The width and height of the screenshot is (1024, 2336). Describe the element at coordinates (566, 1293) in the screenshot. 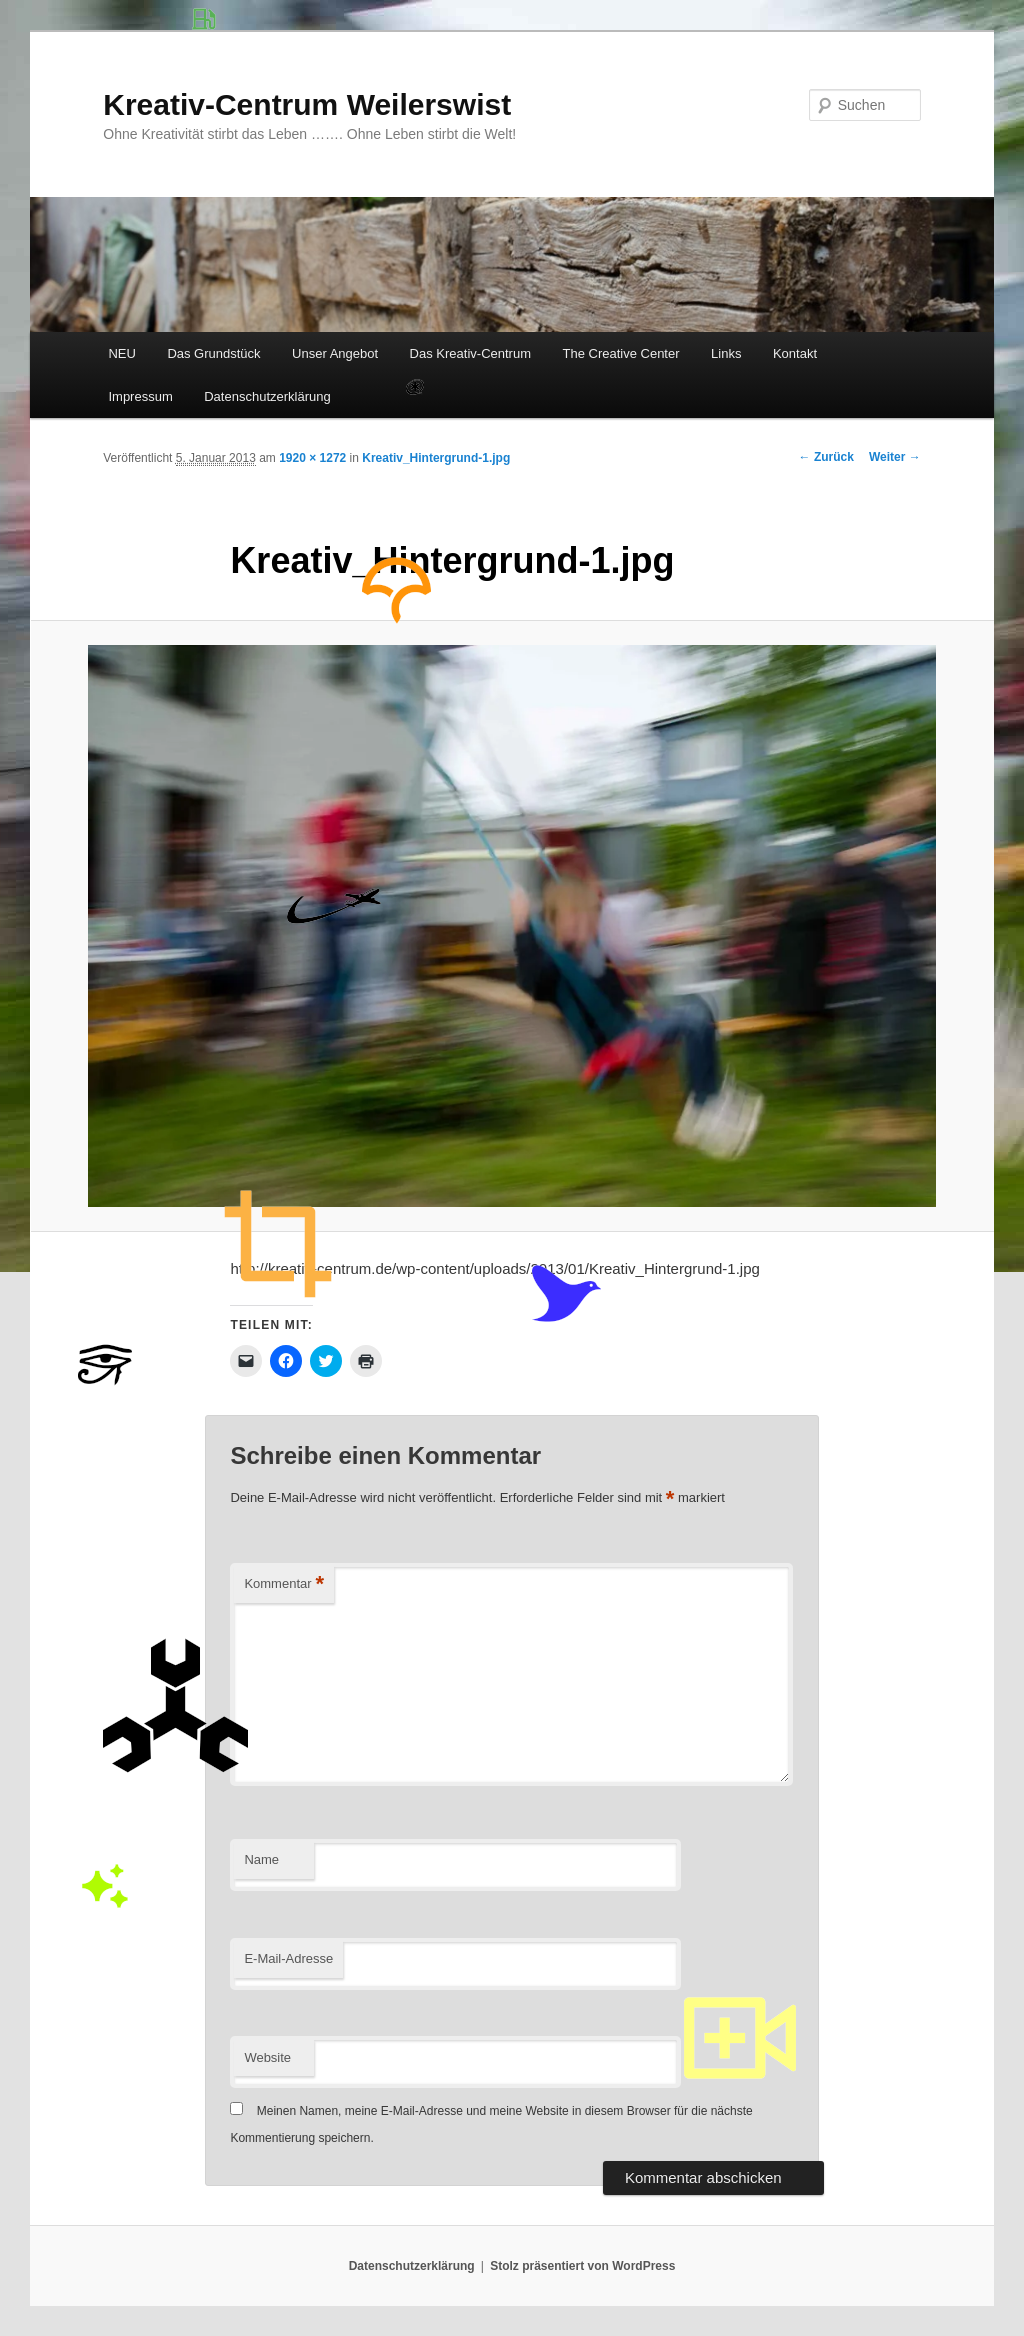

I see `fluentd data collector logo` at that location.